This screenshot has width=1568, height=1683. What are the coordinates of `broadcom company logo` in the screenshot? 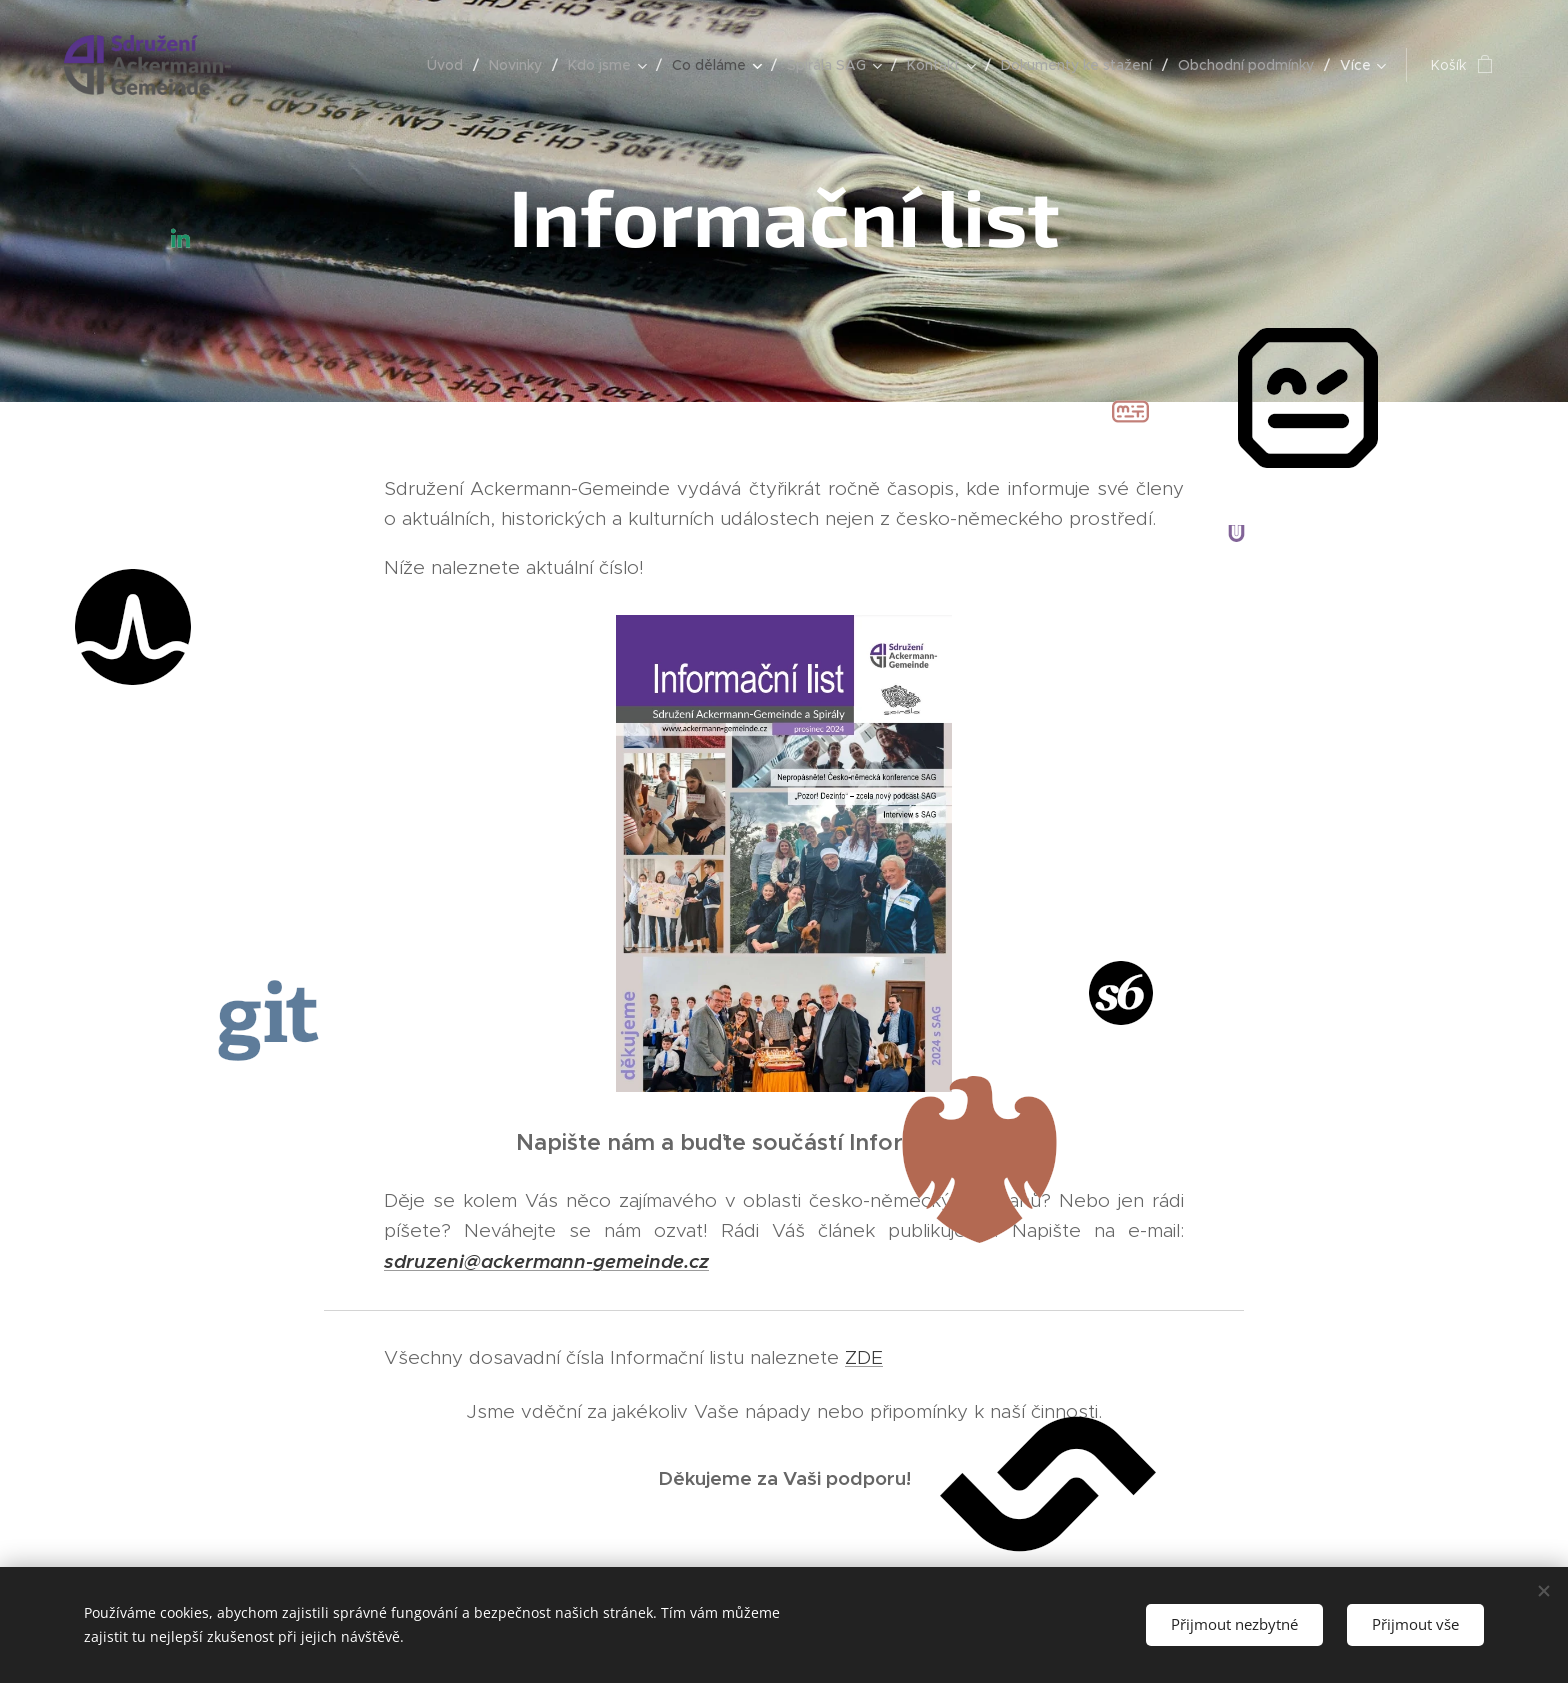 It's located at (133, 627).